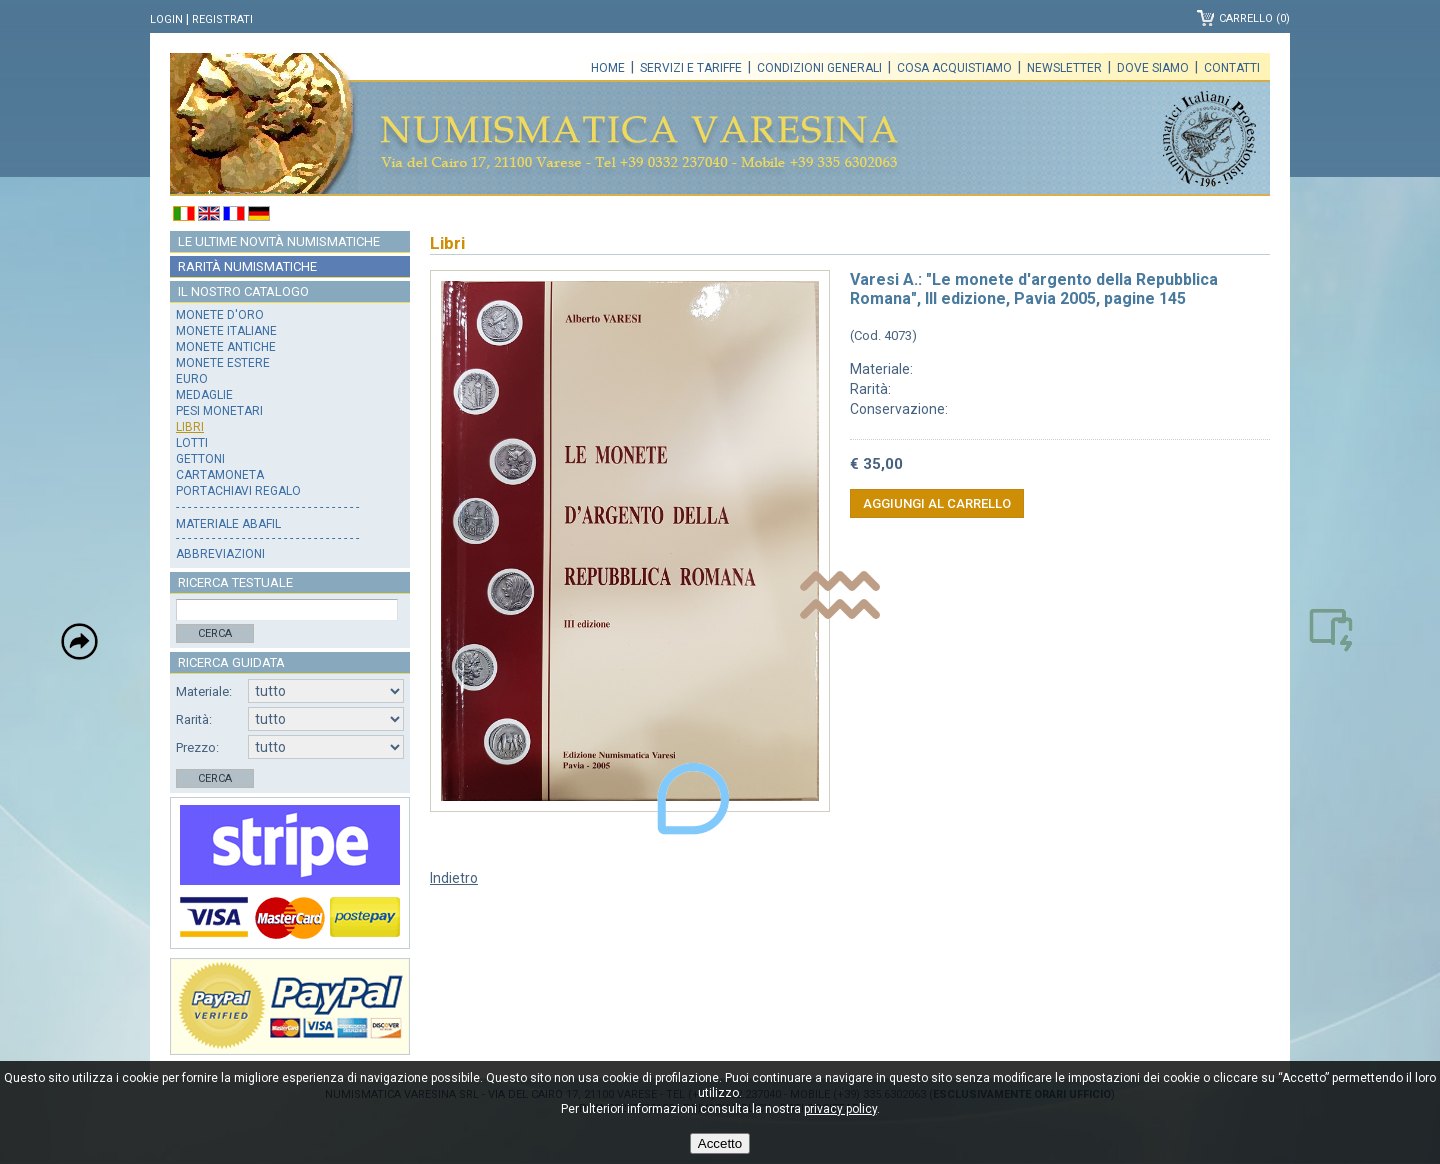 The width and height of the screenshot is (1440, 1164). I want to click on open chat or messaging, so click(692, 800).